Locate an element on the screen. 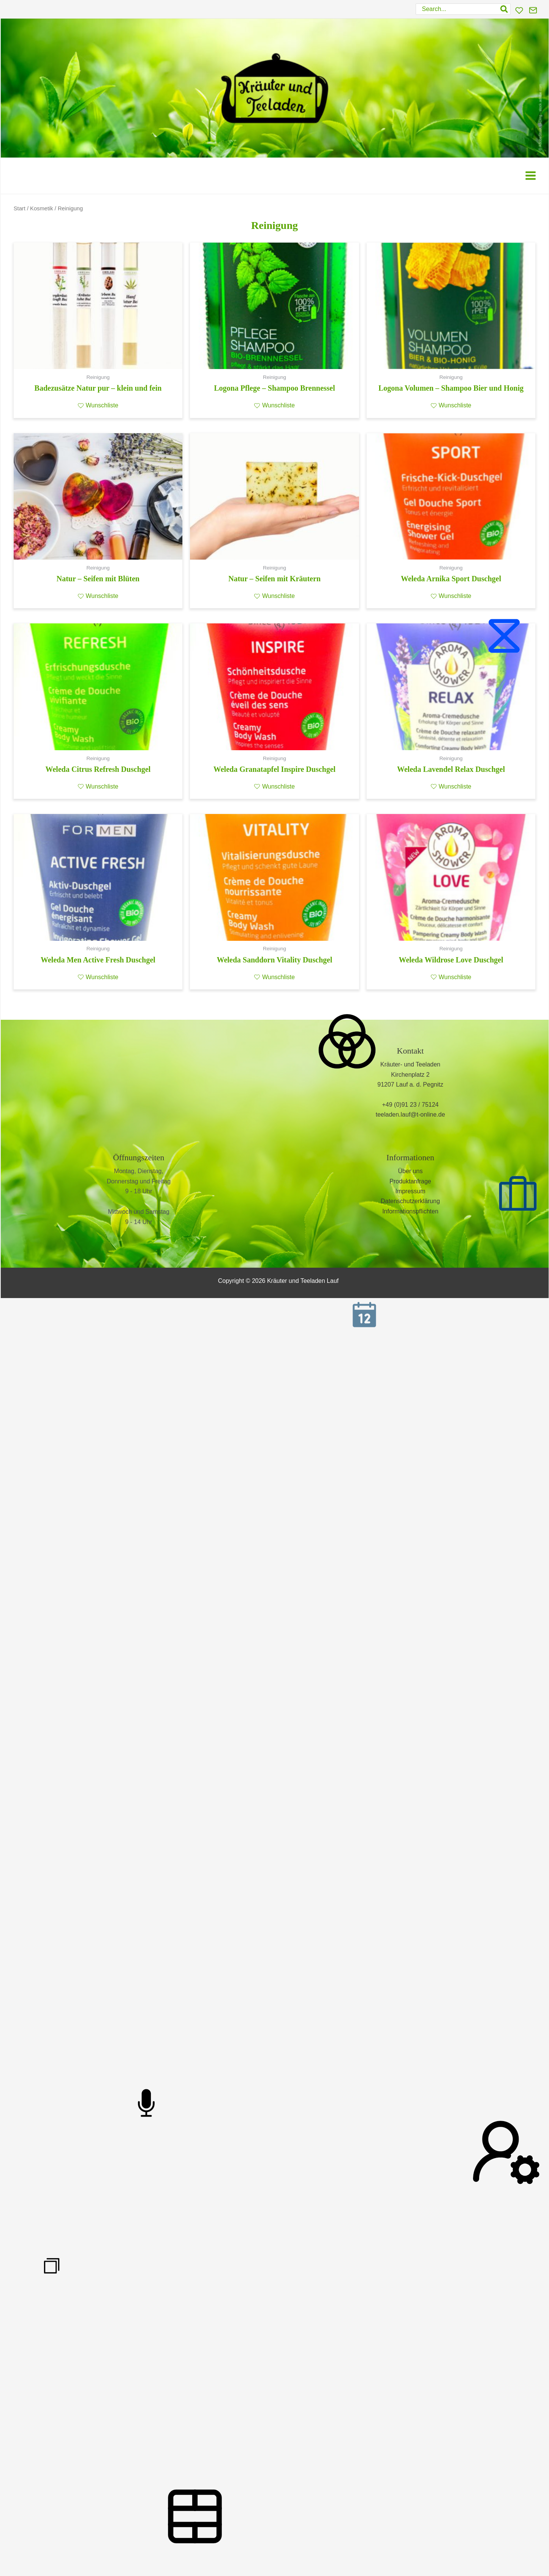 The image size is (549, 2576). open calendar or date picker is located at coordinates (364, 1316).